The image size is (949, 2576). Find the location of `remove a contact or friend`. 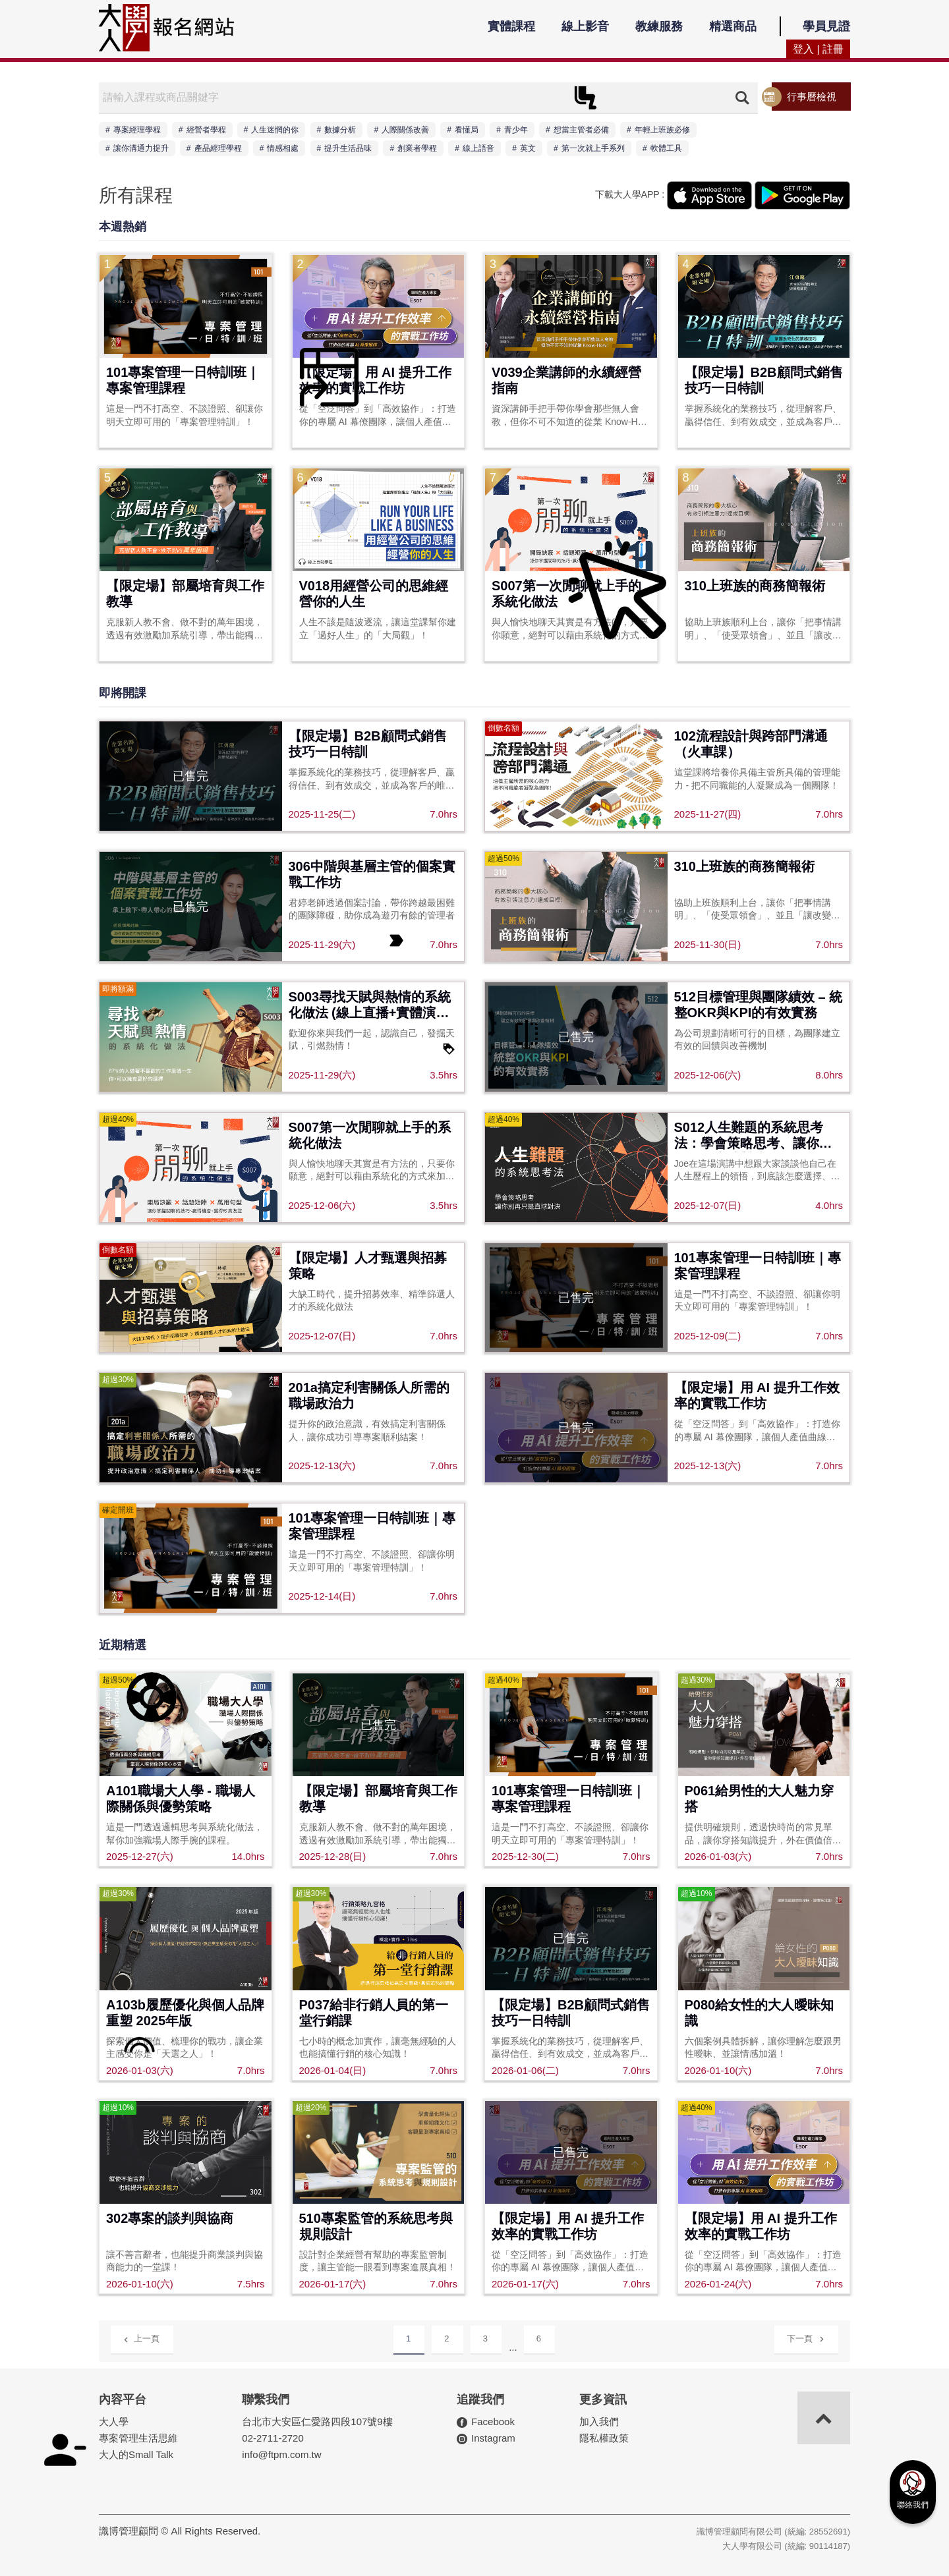

remove a contact or friend is located at coordinates (64, 2450).